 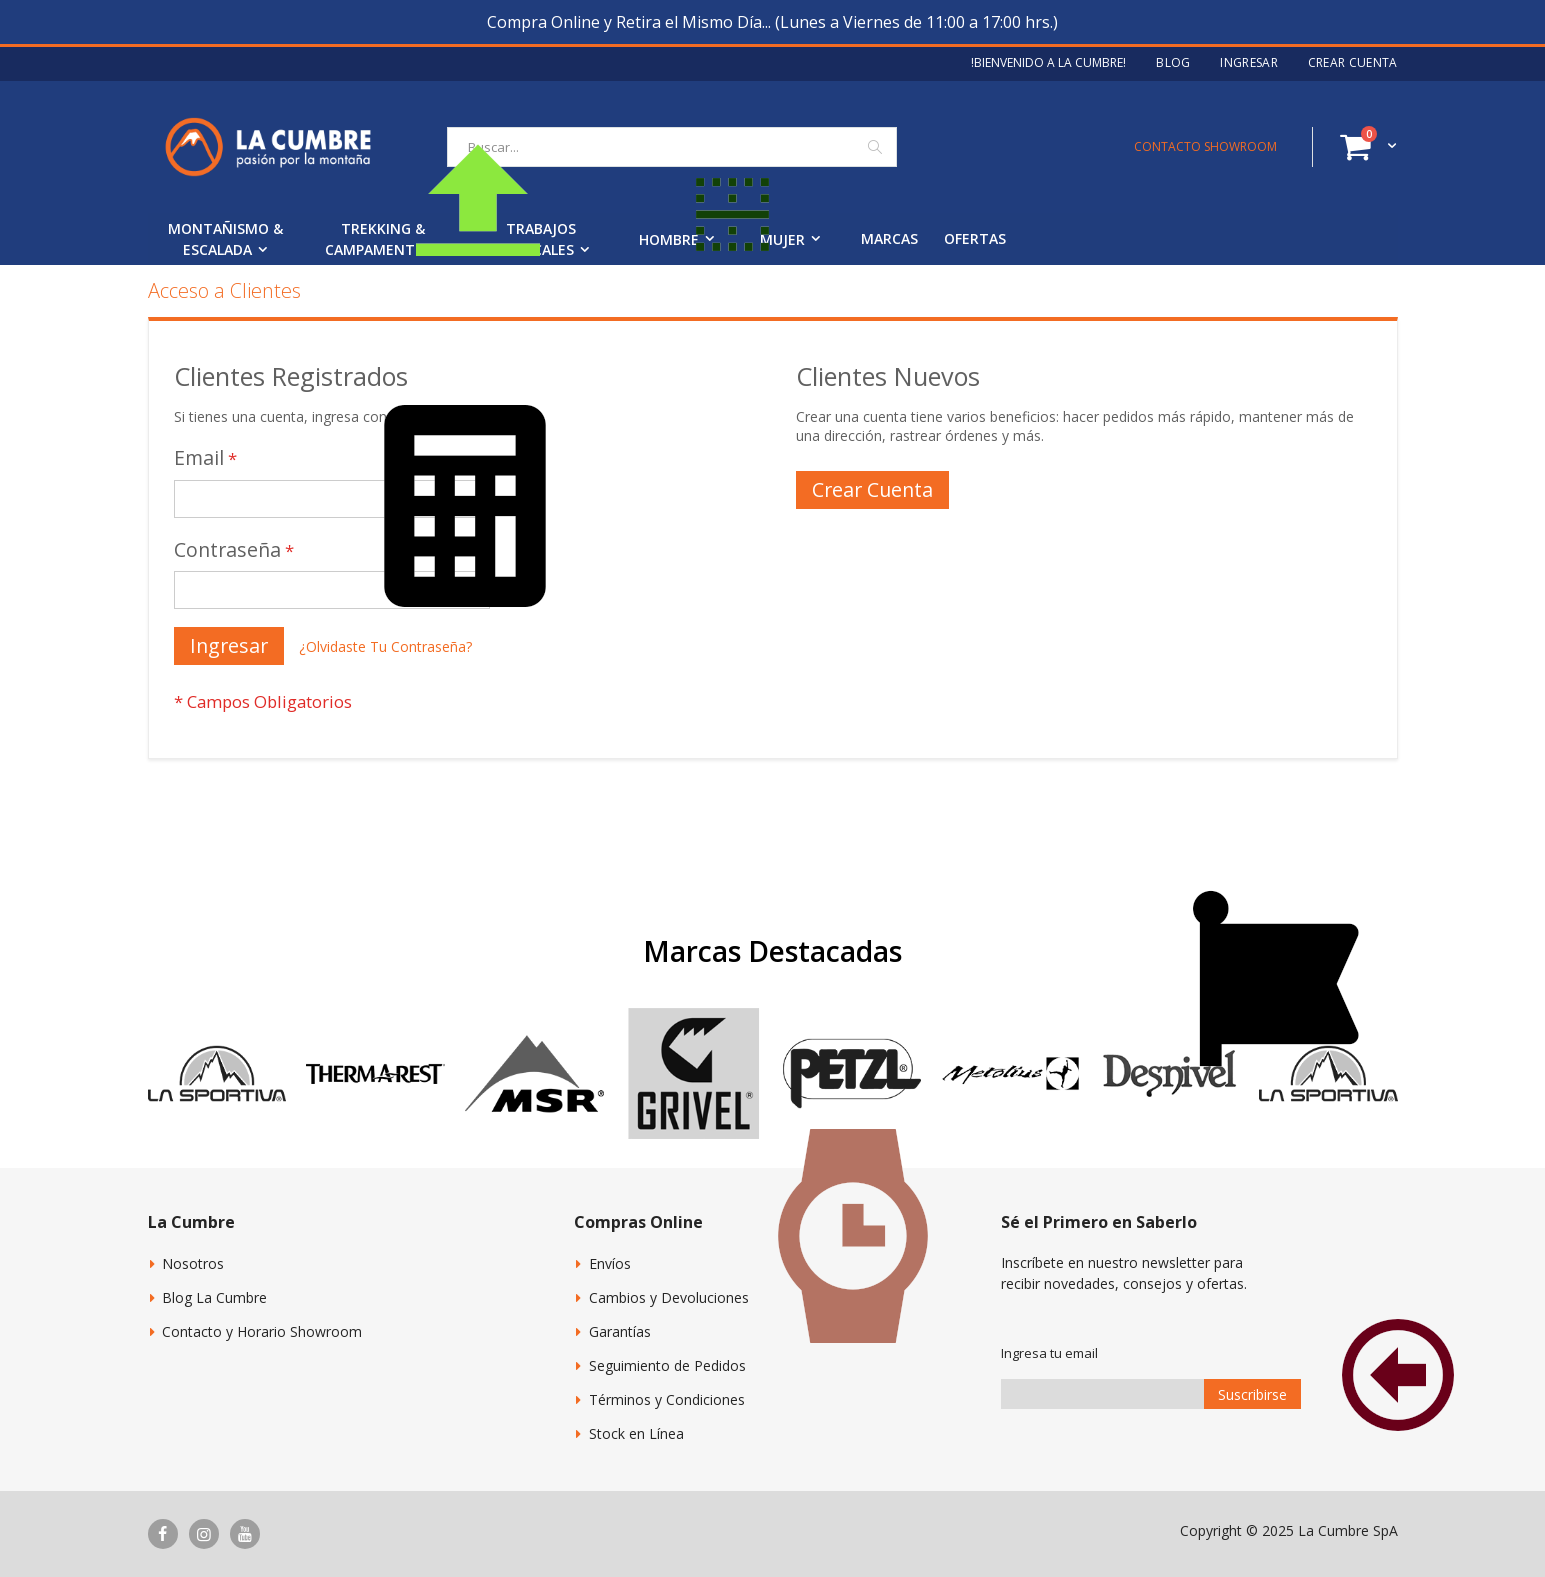 What do you see at coordinates (1276, 978) in the screenshot?
I see `flag or mark an item for review` at bounding box center [1276, 978].